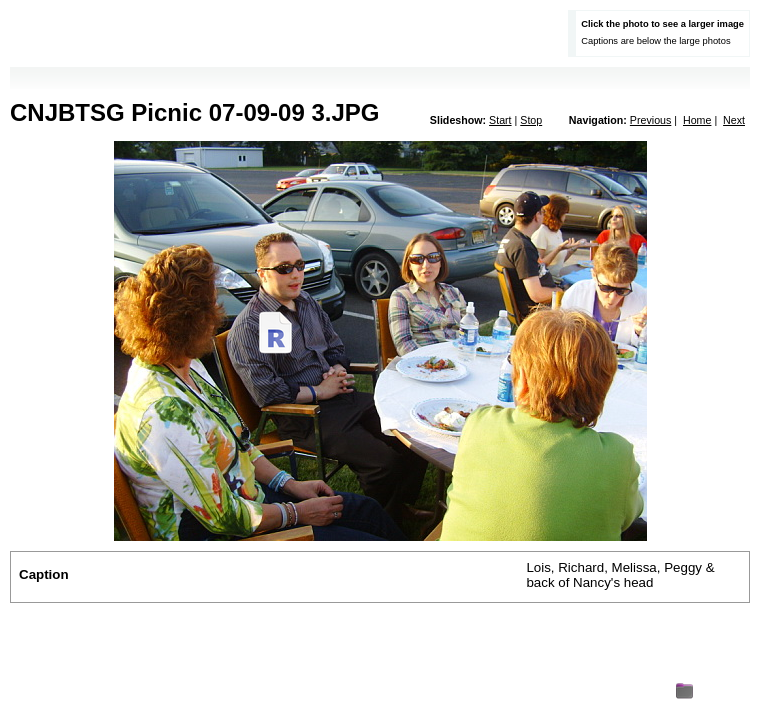 The height and width of the screenshot is (720, 760). What do you see at coordinates (684, 690) in the screenshot?
I see `open a folder or directory` at bounding box center [684, 690].